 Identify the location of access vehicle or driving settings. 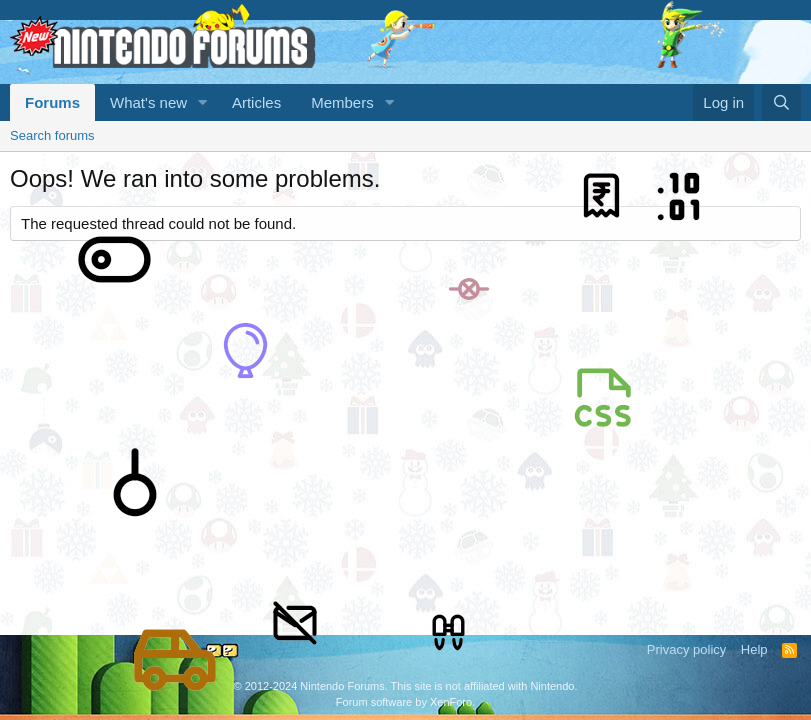
(175, 658).